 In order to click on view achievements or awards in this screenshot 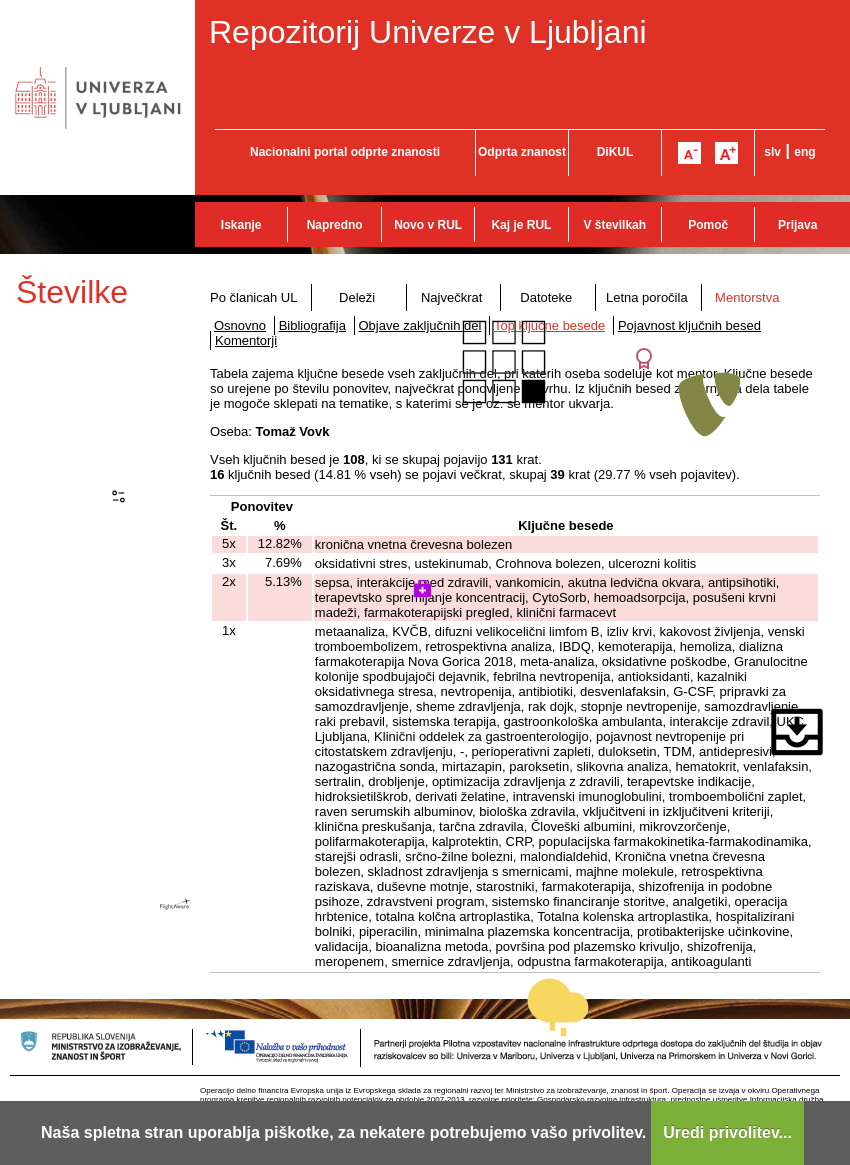, I will do `click(644, 359)`.